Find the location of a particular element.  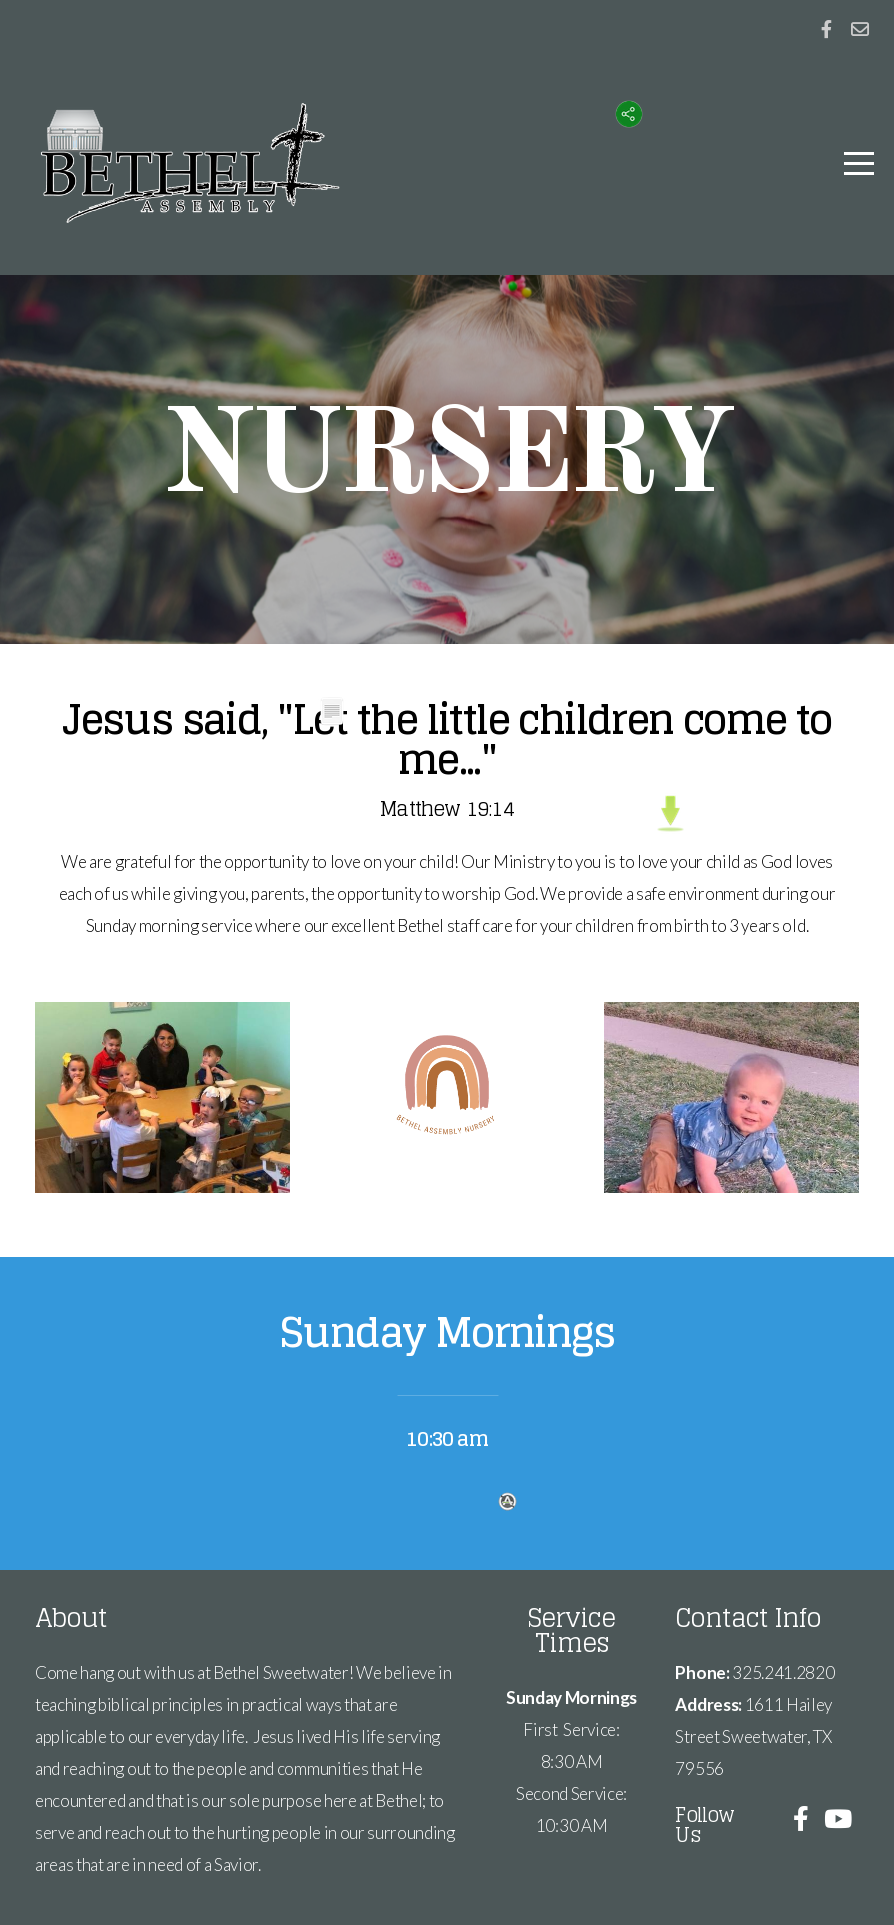

indicates a shared file or folder is located at coordinates (629, 114).